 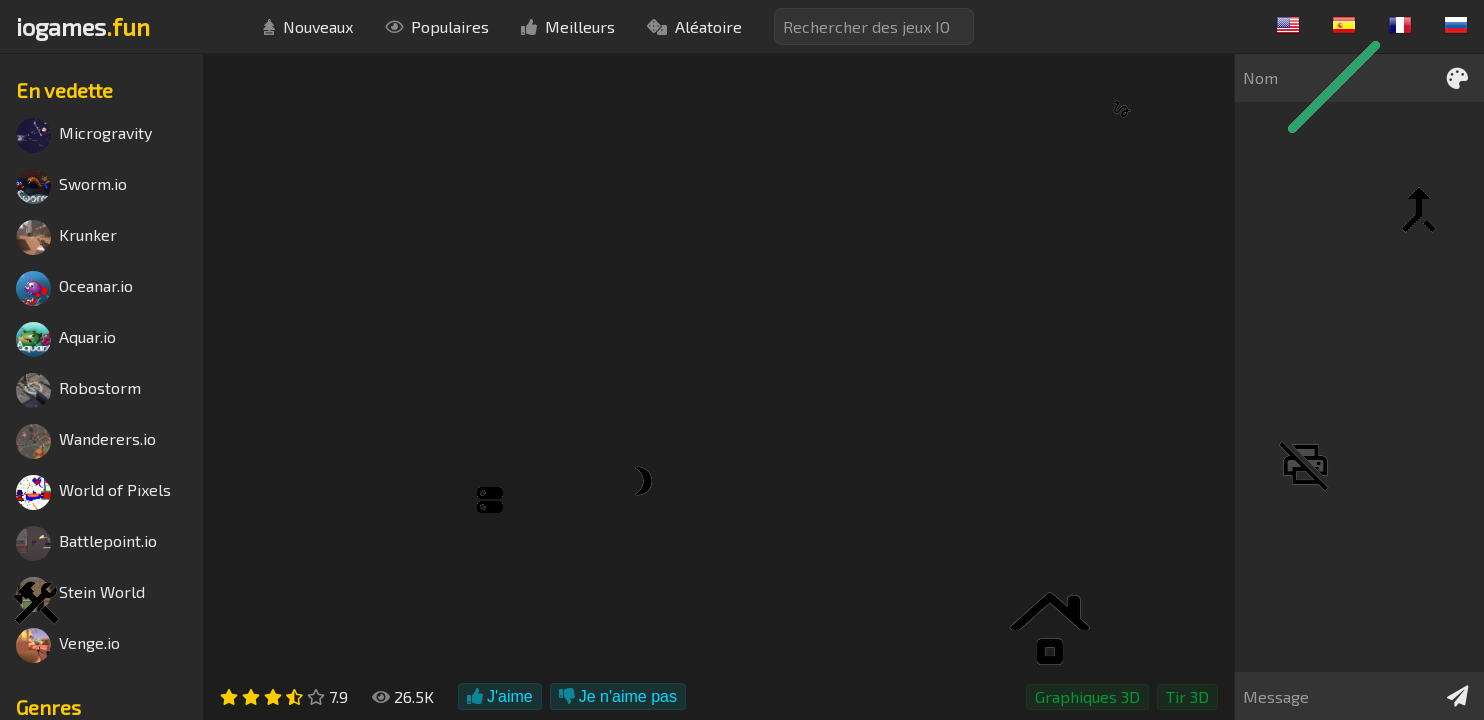 What do you see at coordinates (642, 481) in the screenshot?
I see `toggle dark mode or night theme` at bounding box center [642, 481].